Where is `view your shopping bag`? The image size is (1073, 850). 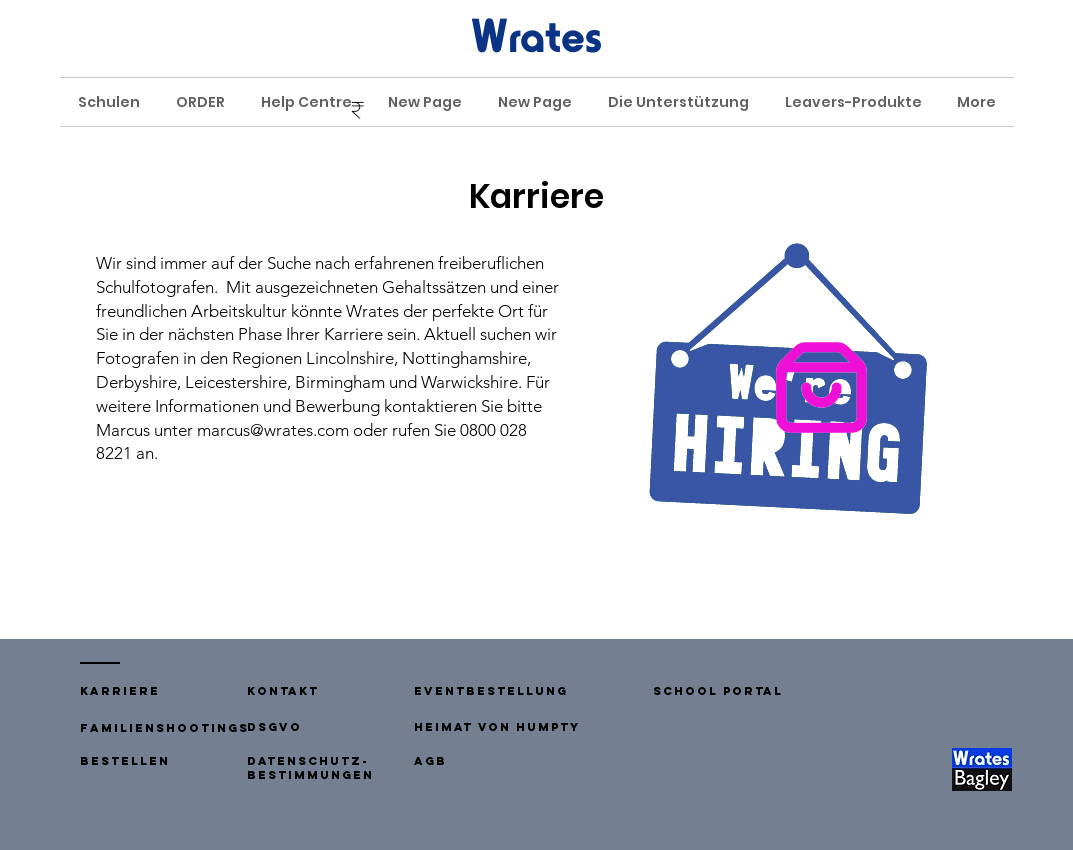 view your shopping bag is located at coordinates (821, 387).